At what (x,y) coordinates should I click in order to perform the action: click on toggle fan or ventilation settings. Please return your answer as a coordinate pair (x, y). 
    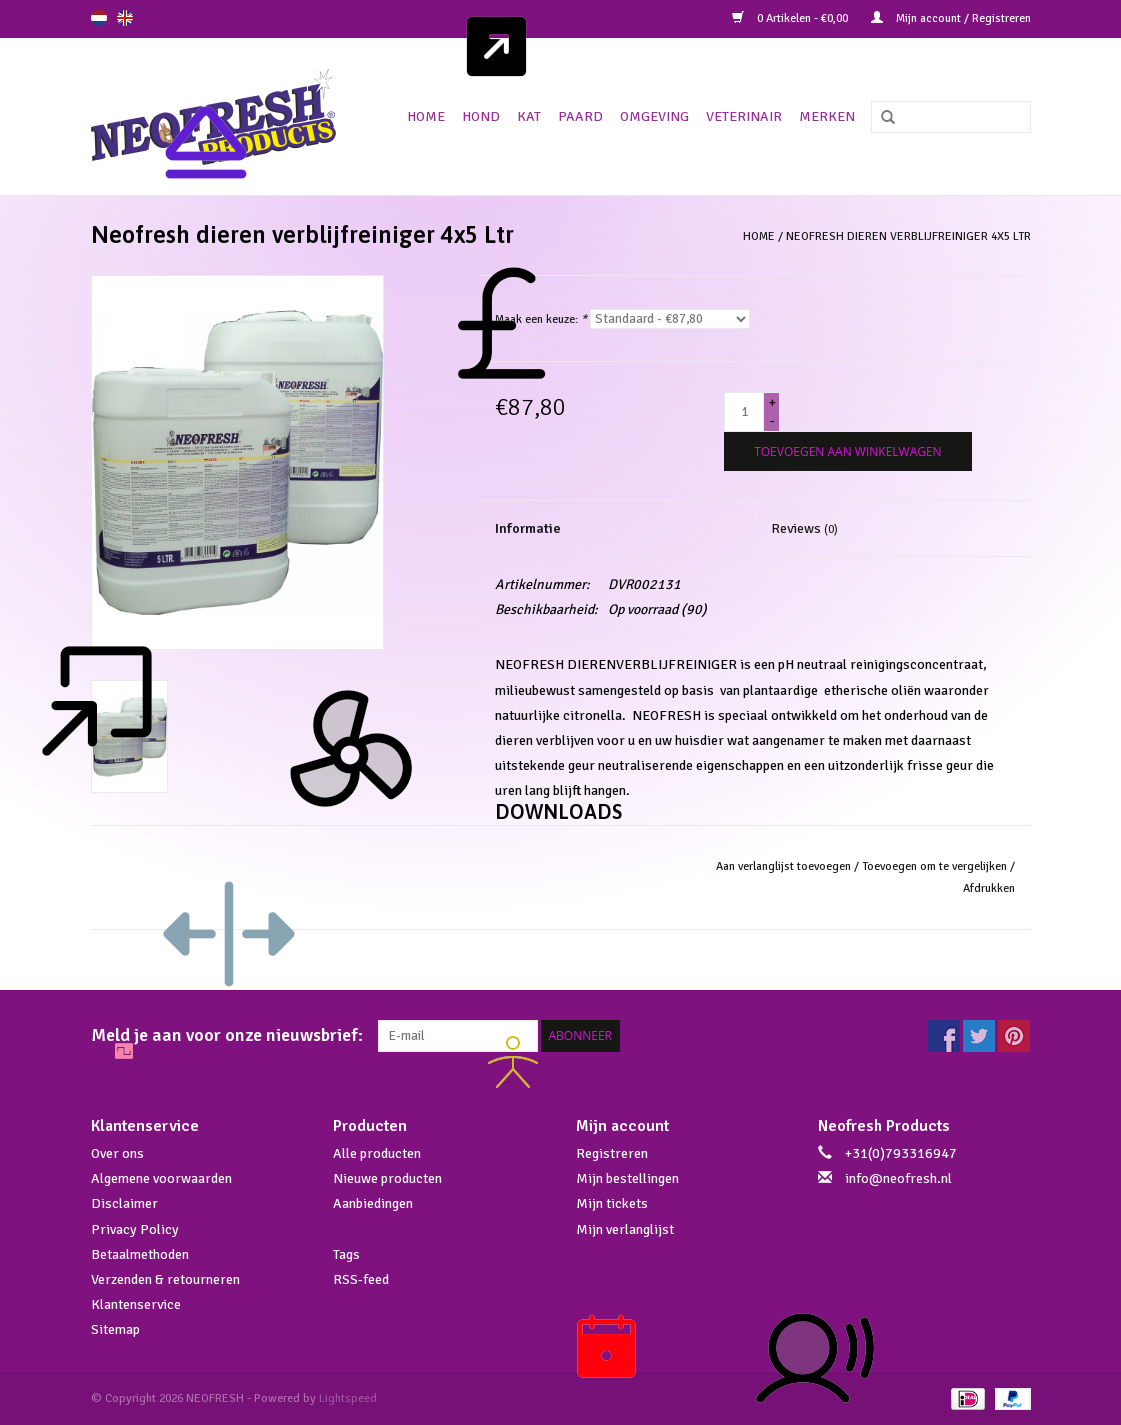
    Looking at the image, I should click on (350, 755).